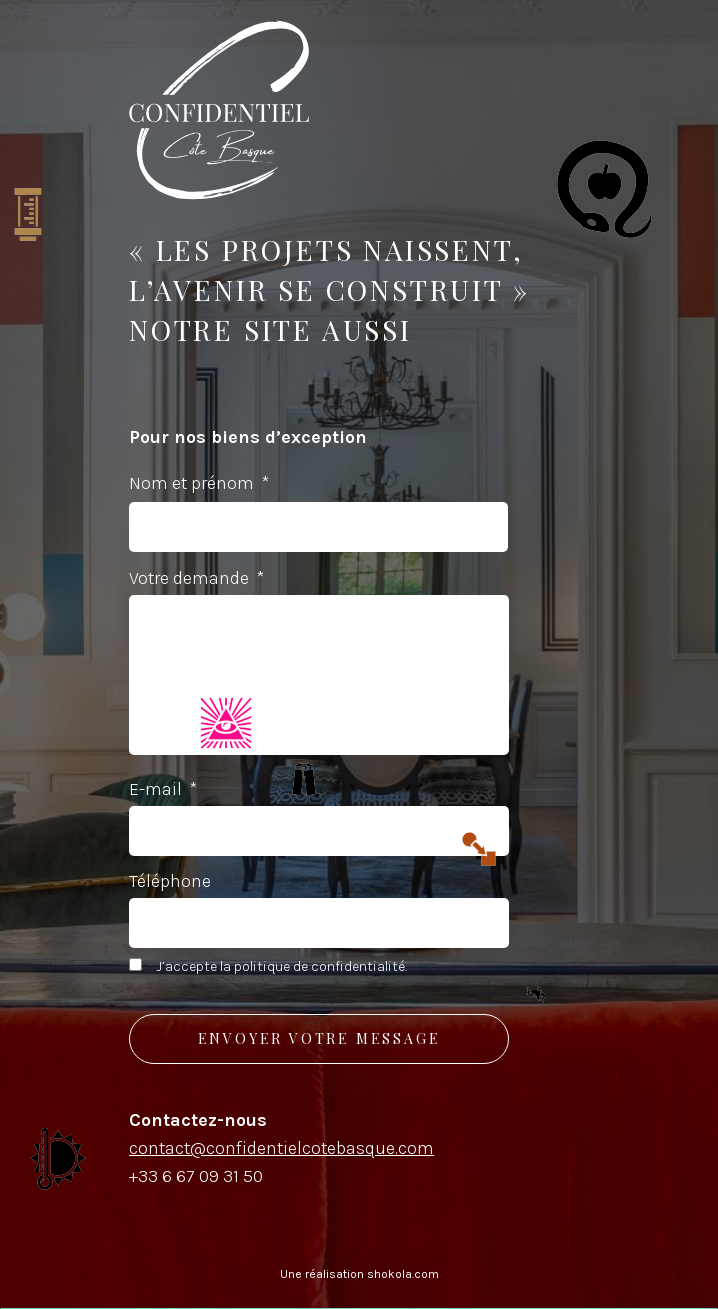 This screenshot has width=718, height=1309. Describe the element at coordinates (28, 214) in the screenshot. I see `view temperature or measurement settings` at that location.